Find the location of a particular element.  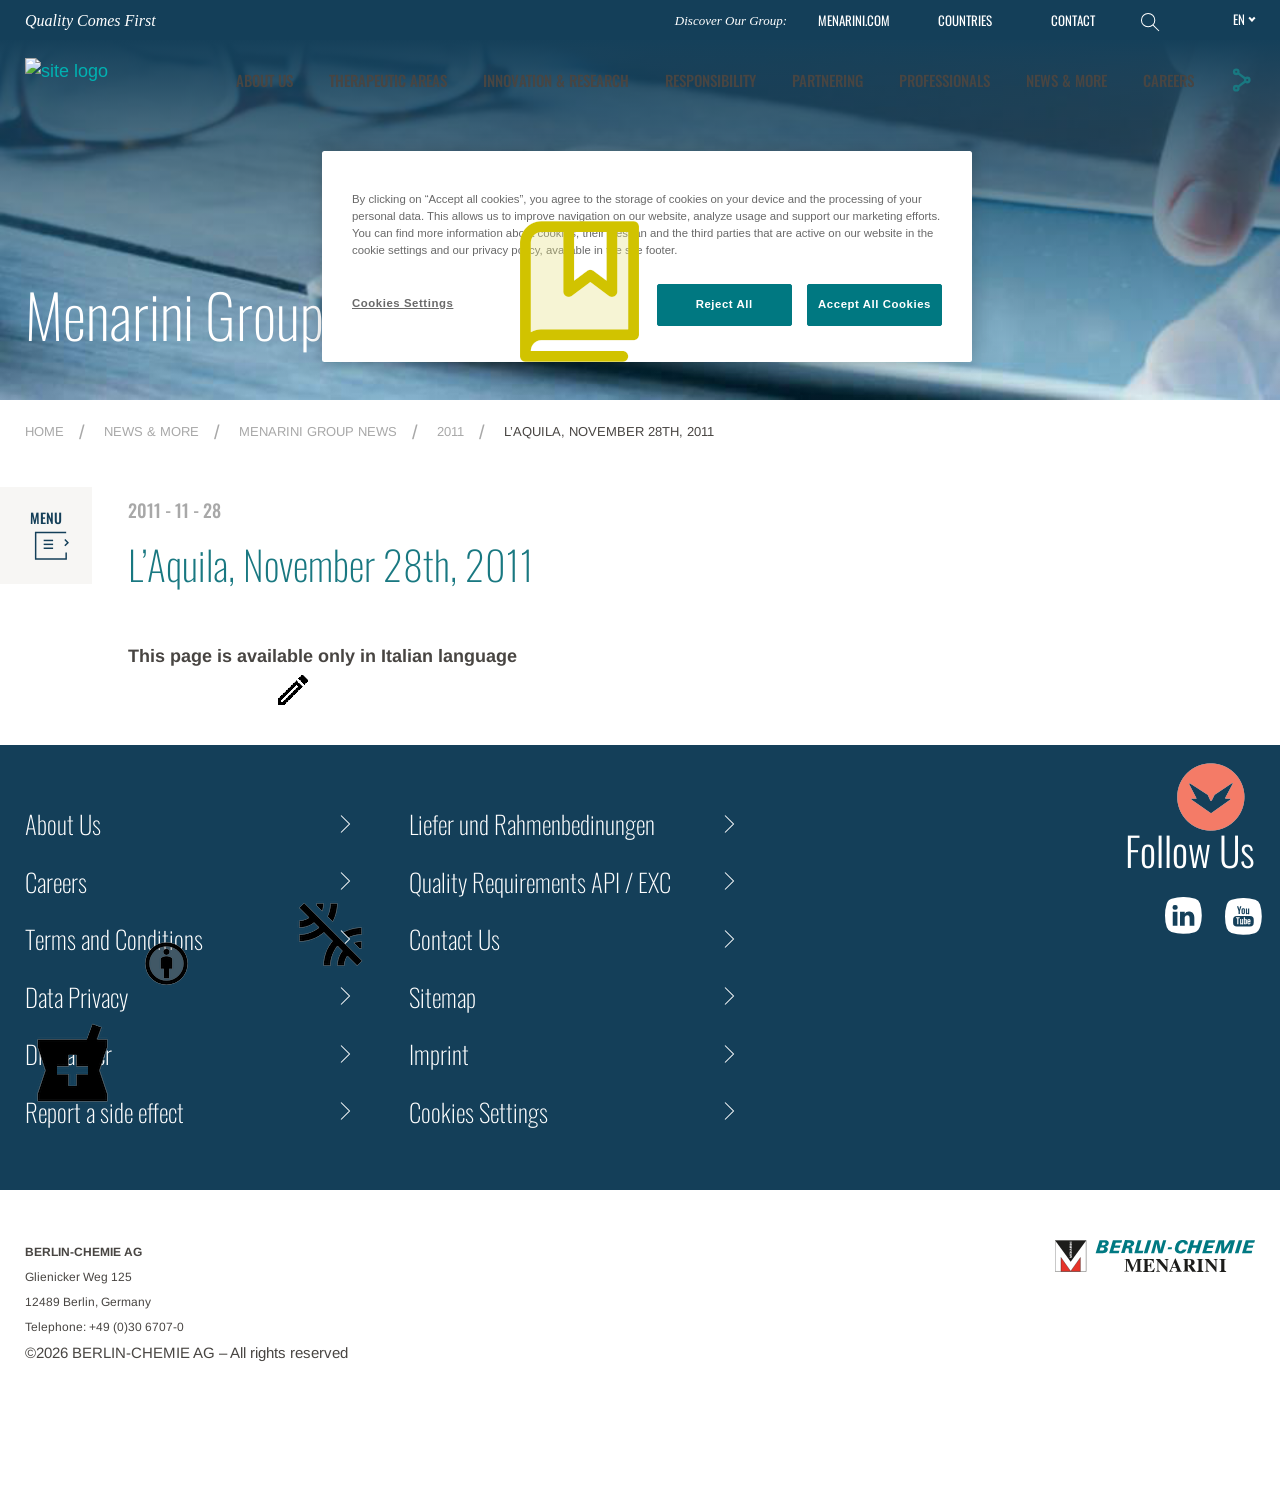

find nearby pharmacies is located at coordinates (72, 1066).